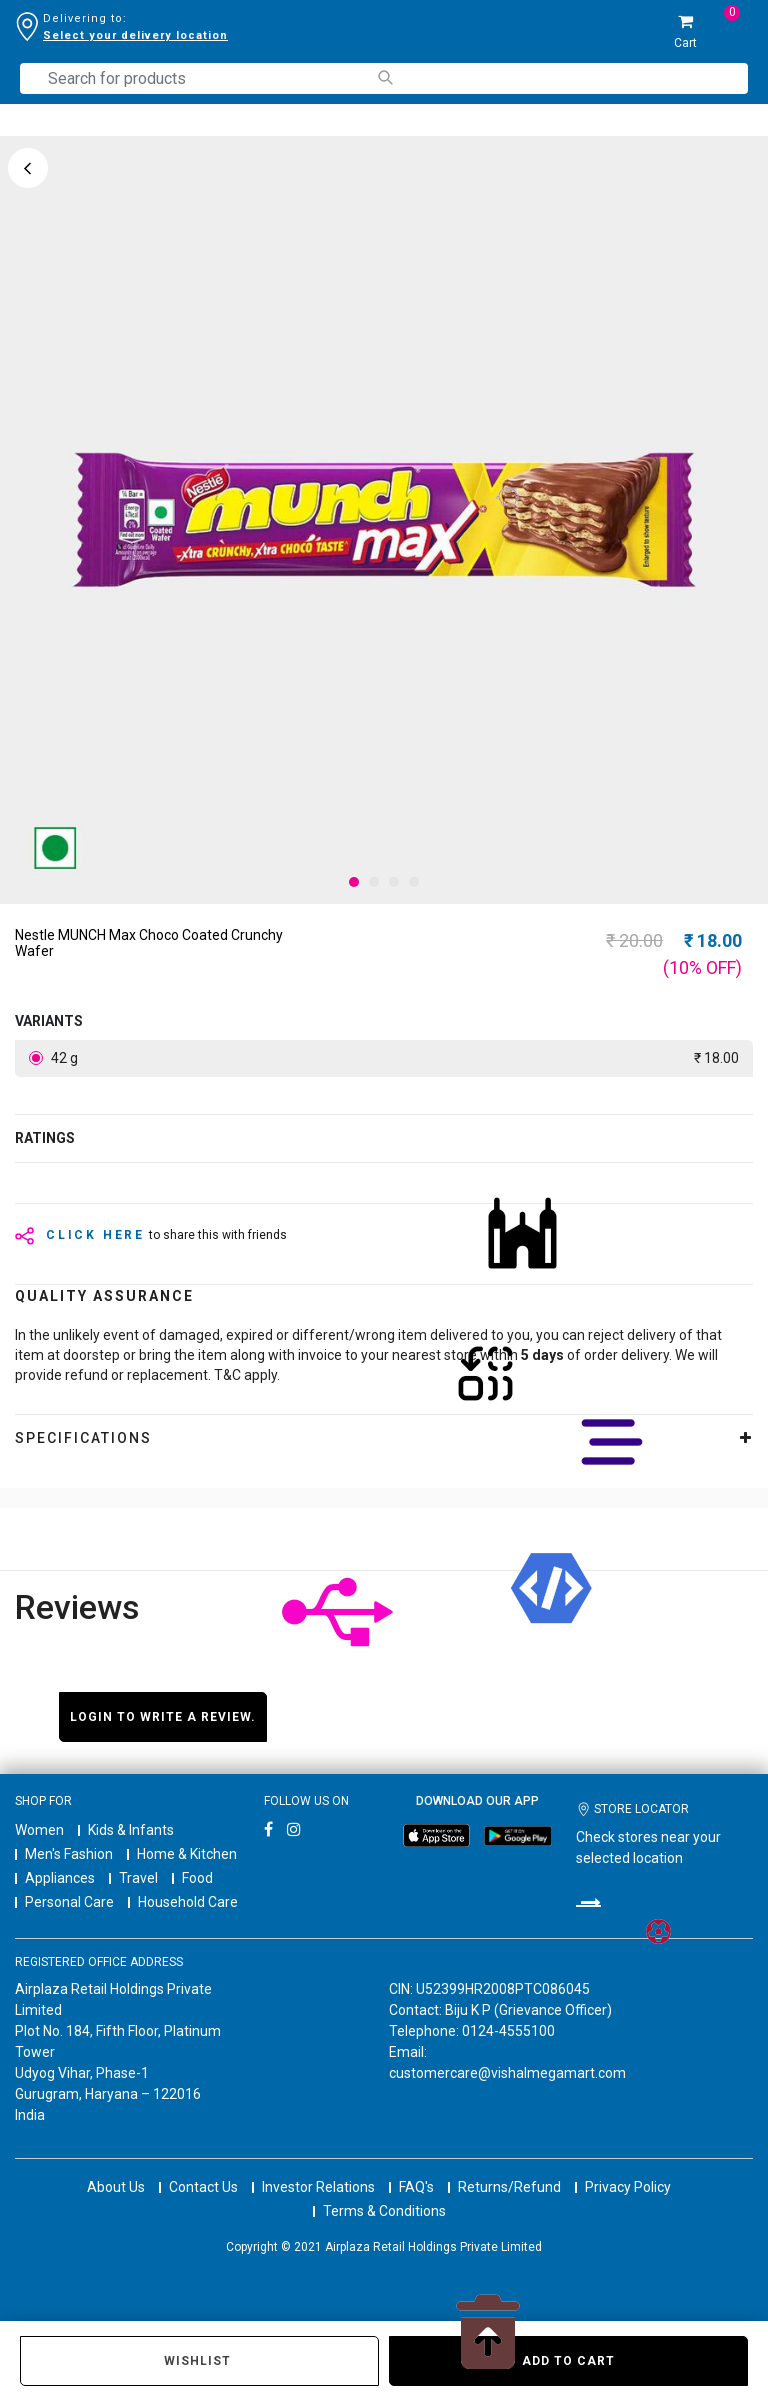  I want to click on access sports or football-related content, so click(658, 1931).